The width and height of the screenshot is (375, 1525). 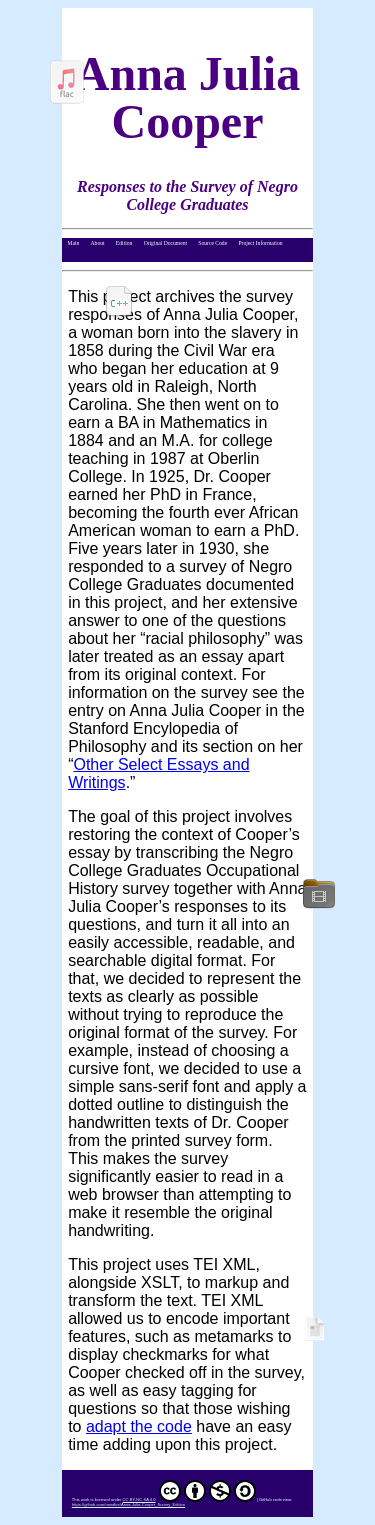 I want to click on open videos folder, so click(x=319, y=893).